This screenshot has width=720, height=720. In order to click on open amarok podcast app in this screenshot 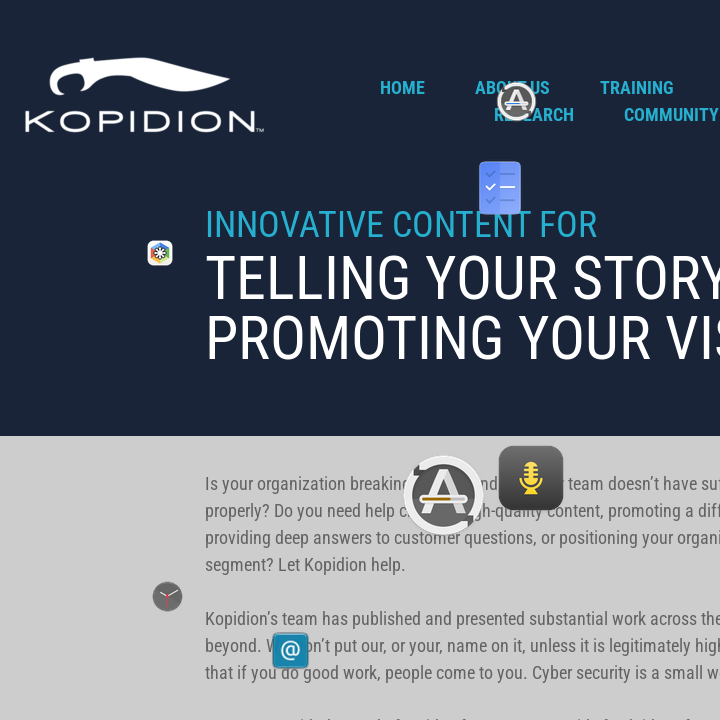, I will do `click(531, 478)`.